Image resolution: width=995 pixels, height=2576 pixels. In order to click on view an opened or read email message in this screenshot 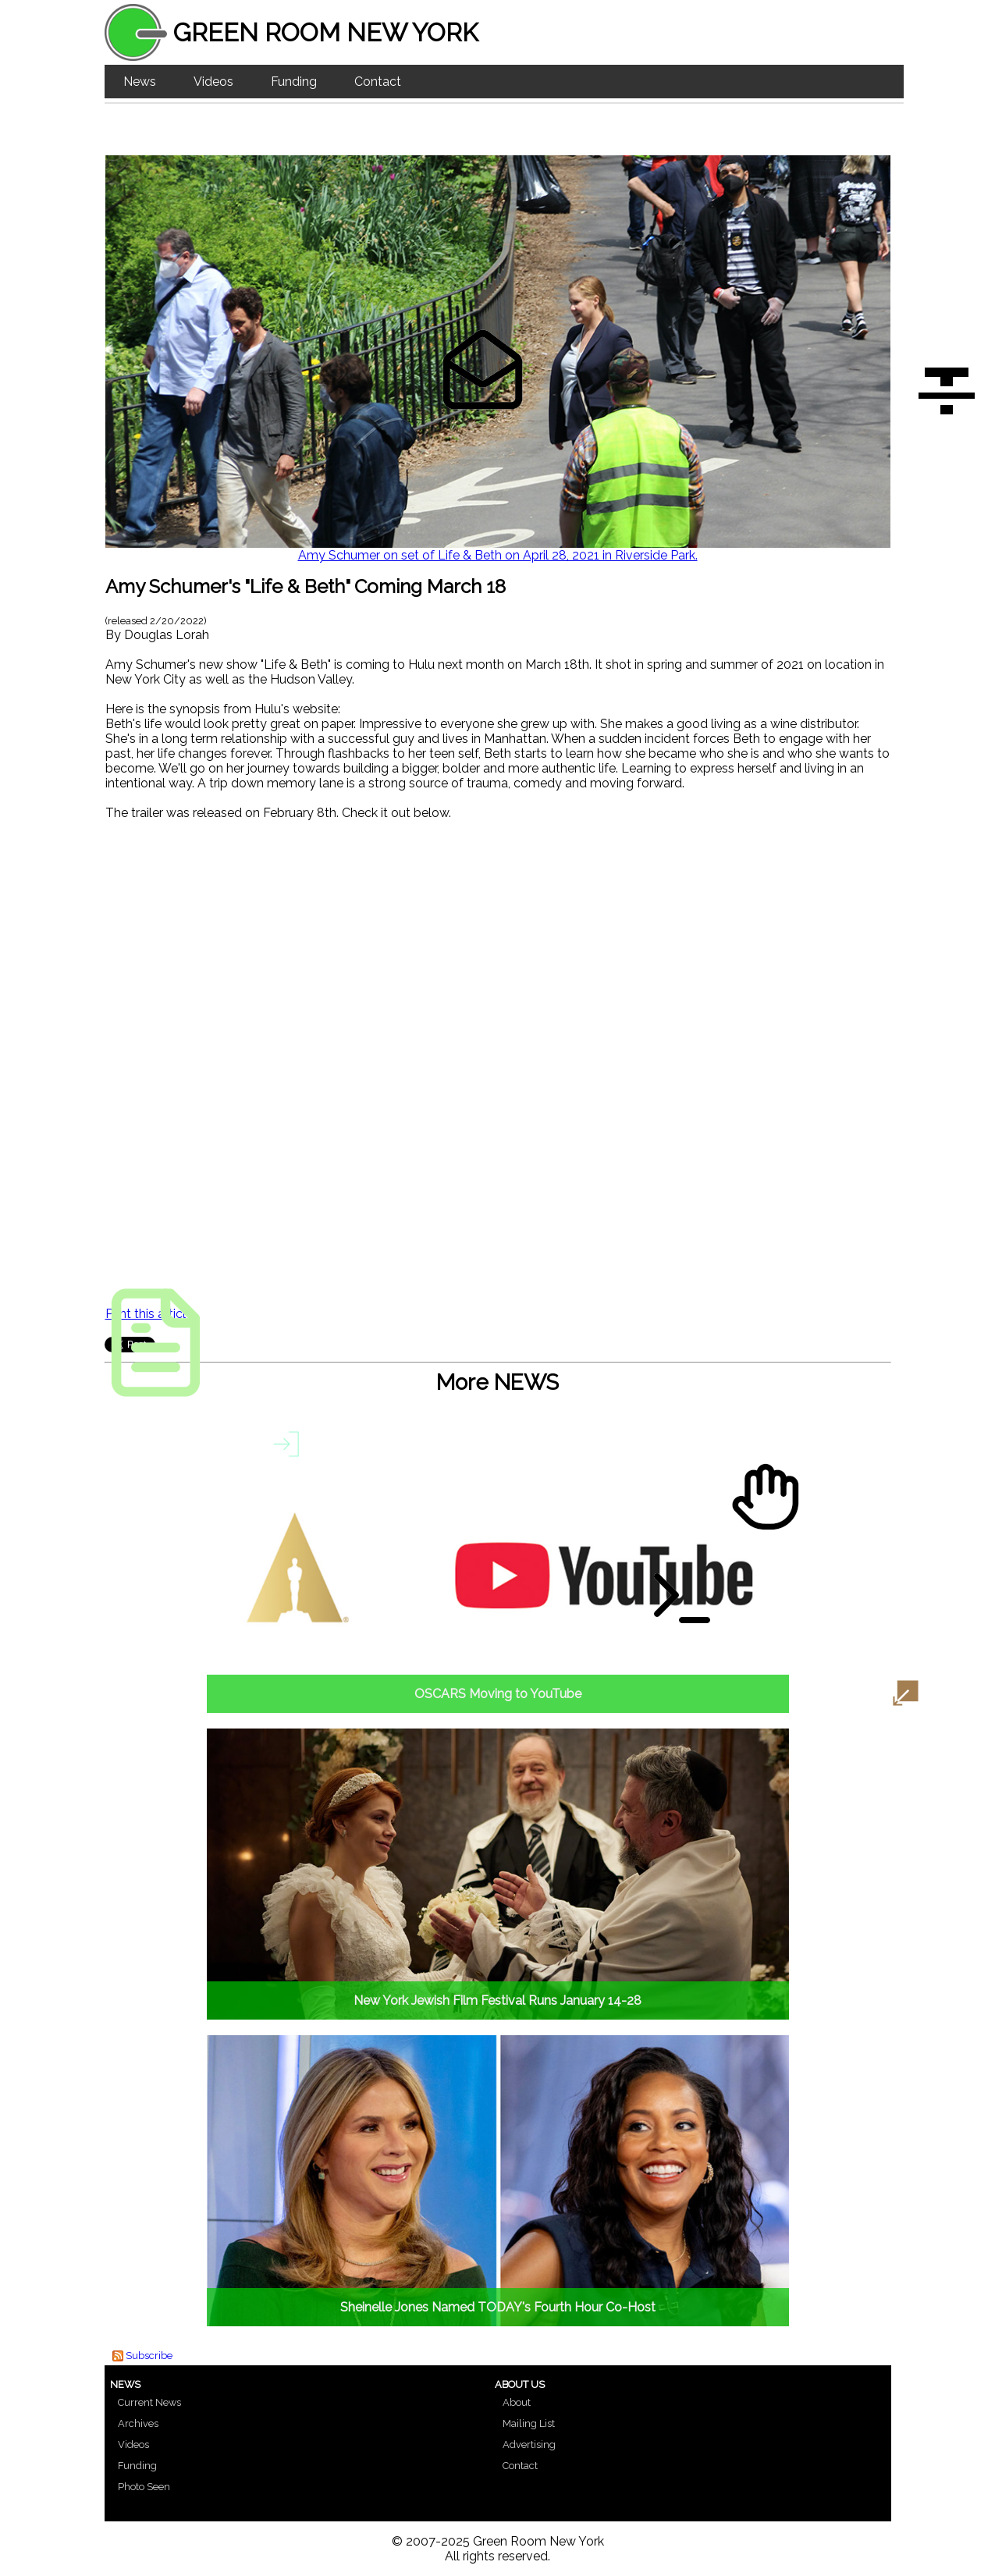, I will do `click(482, 369)`.